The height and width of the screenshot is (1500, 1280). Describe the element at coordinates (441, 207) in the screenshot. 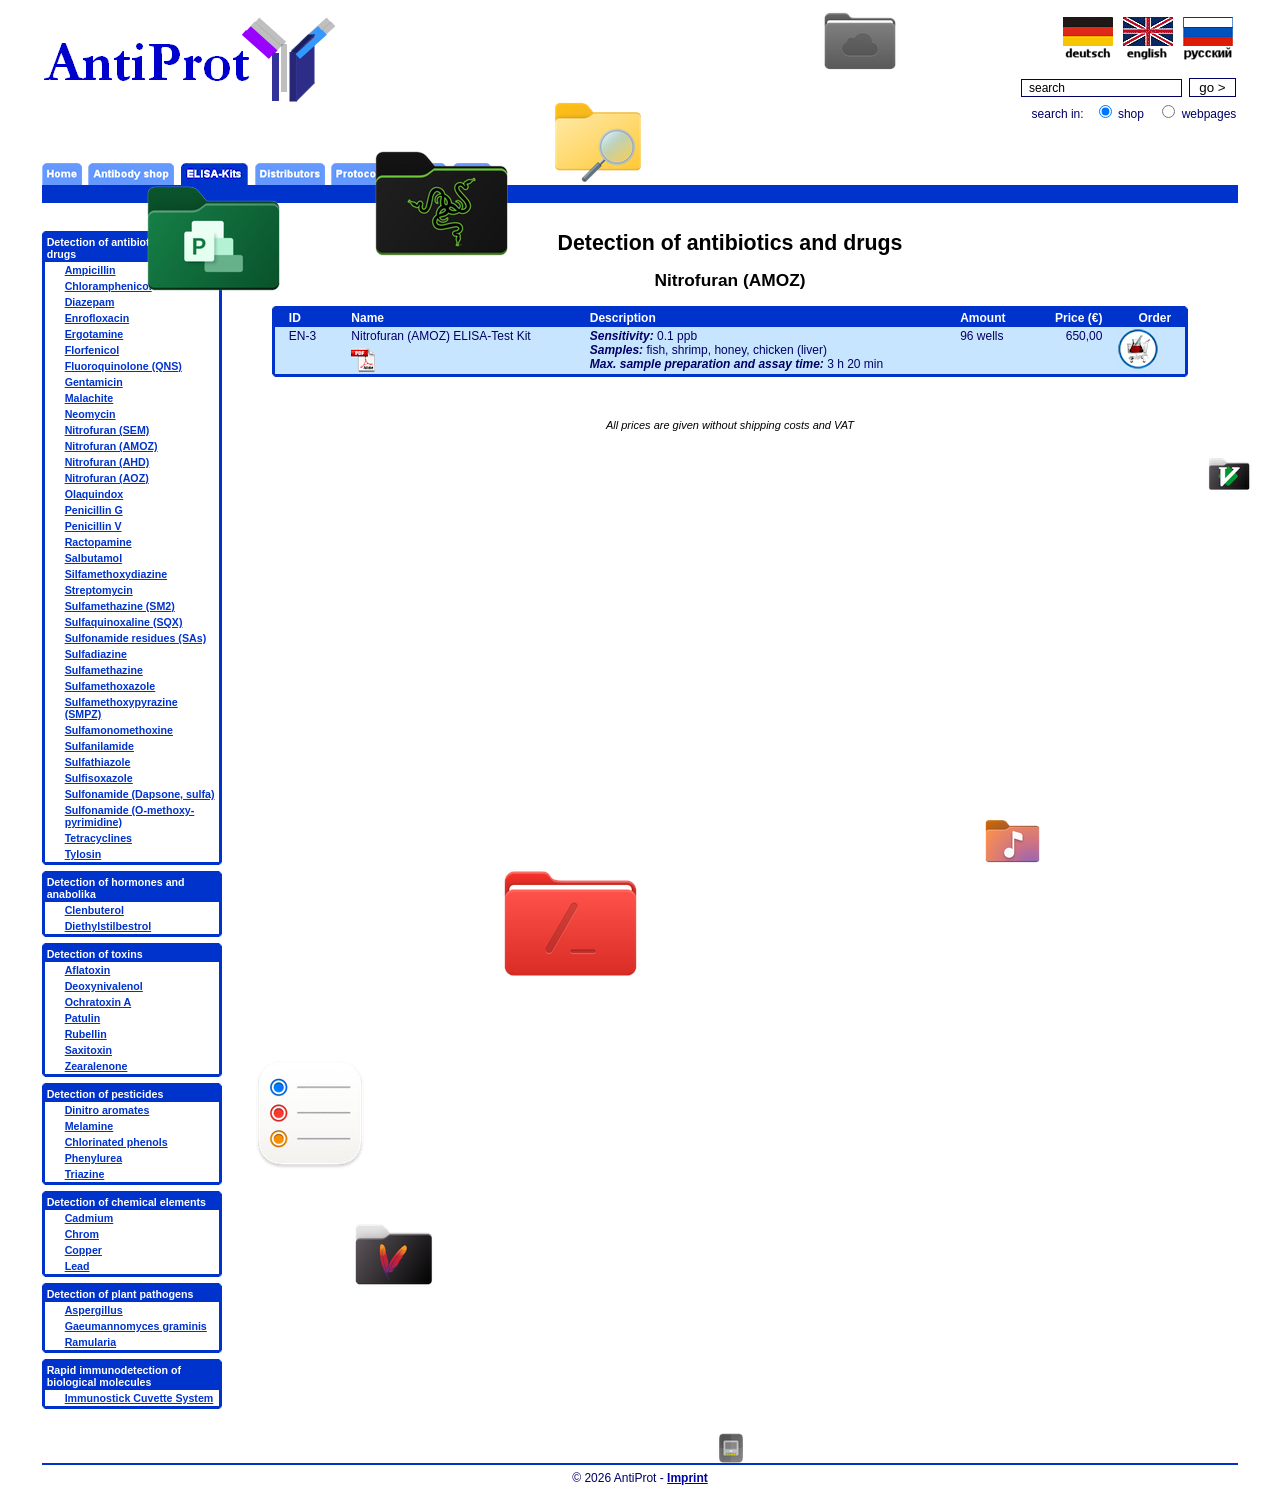

I see `open razer gaming software folder` at that location.